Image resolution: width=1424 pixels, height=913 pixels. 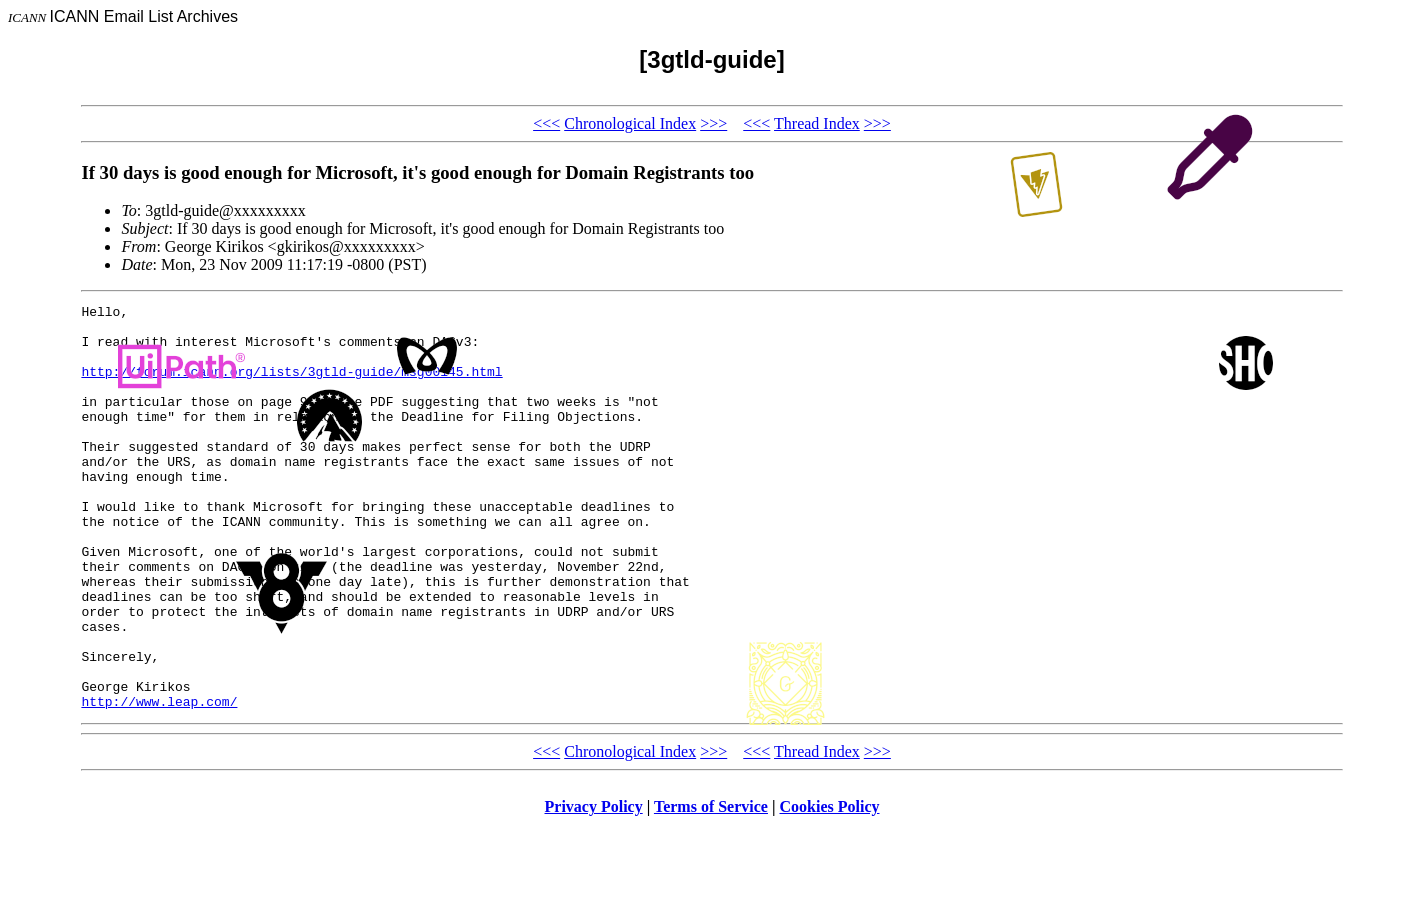 I want to click on tokyo metro logo, so click(x=427, y=356).